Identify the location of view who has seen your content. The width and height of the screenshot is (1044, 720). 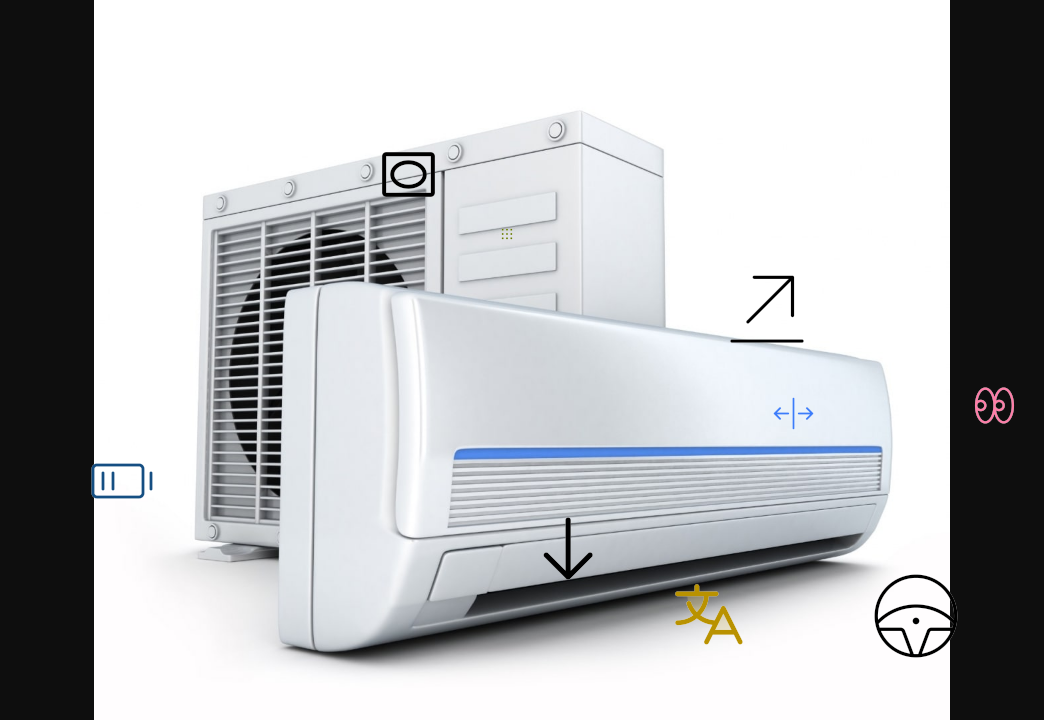
(994, 405).